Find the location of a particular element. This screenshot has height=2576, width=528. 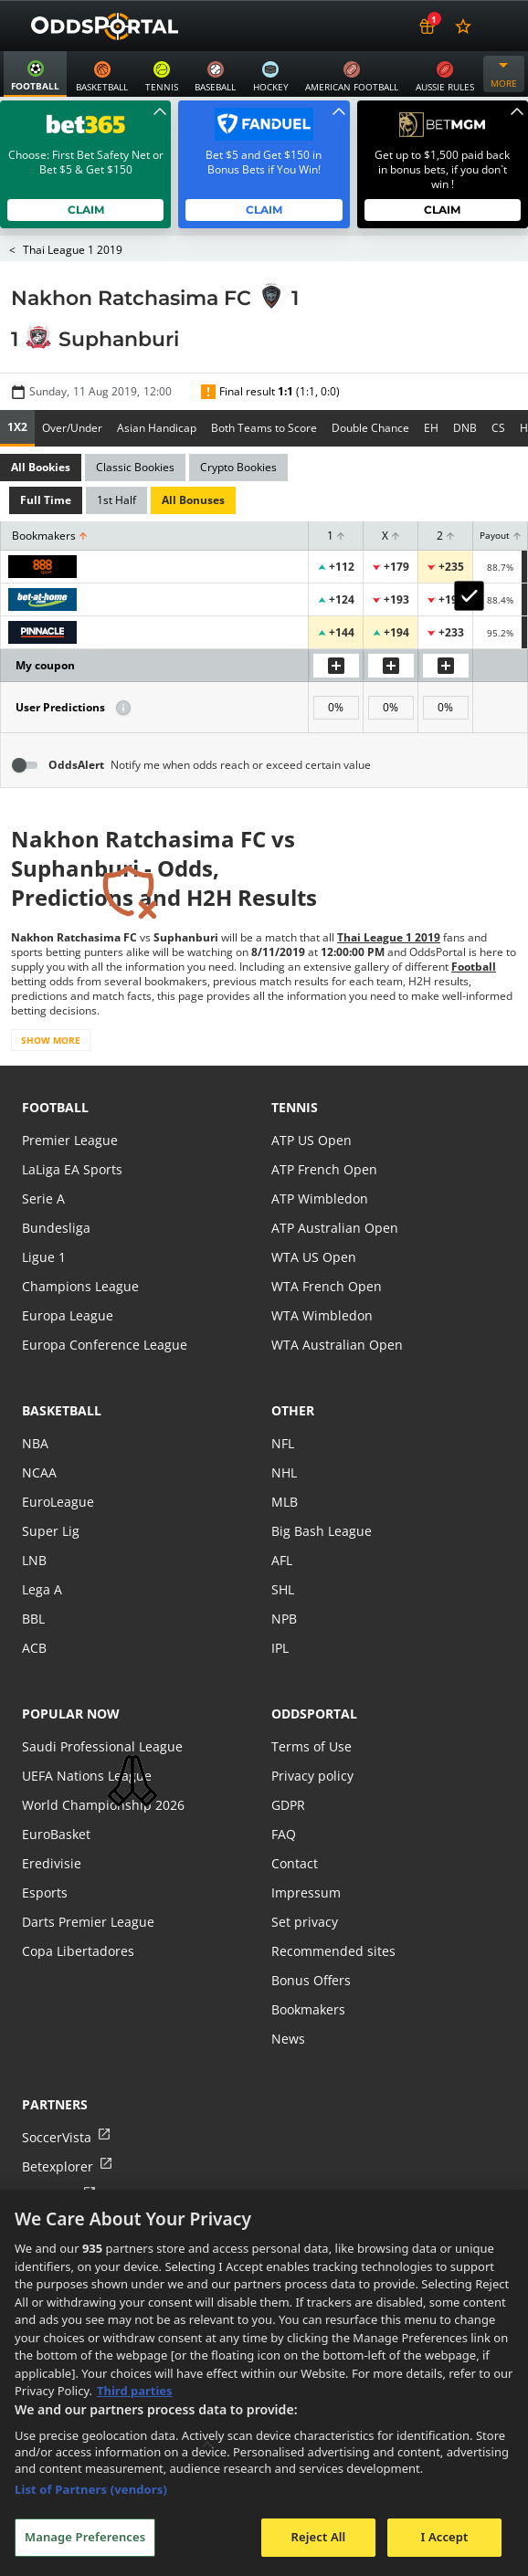

disable security protection is located at coordinates (128, 890).